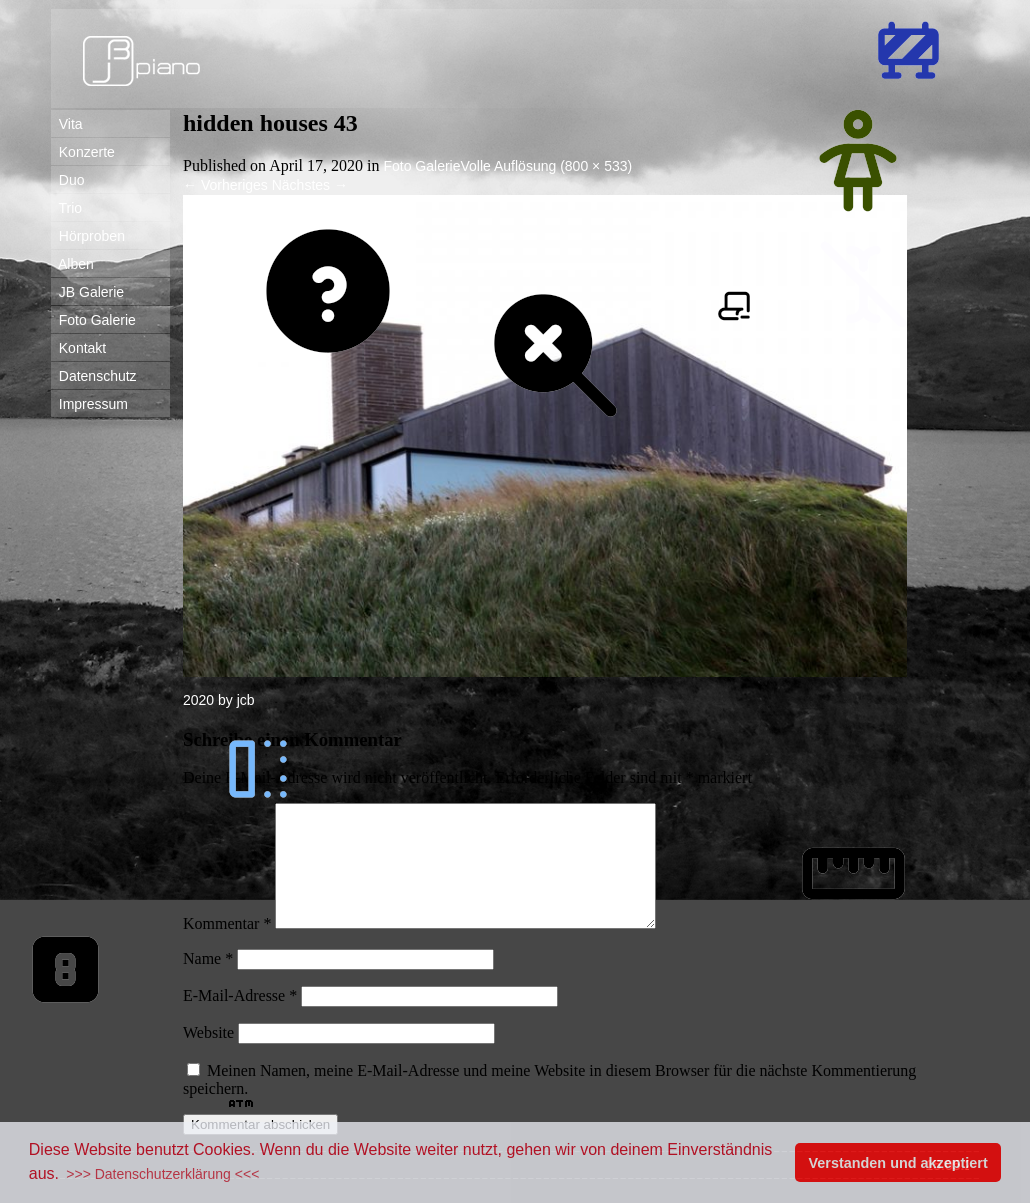 The height and width of the screenshot is (1203, 1030). Describe the element at coordinates (858, 163) in the screenshot. I see `indicates women's restroom` at that location.